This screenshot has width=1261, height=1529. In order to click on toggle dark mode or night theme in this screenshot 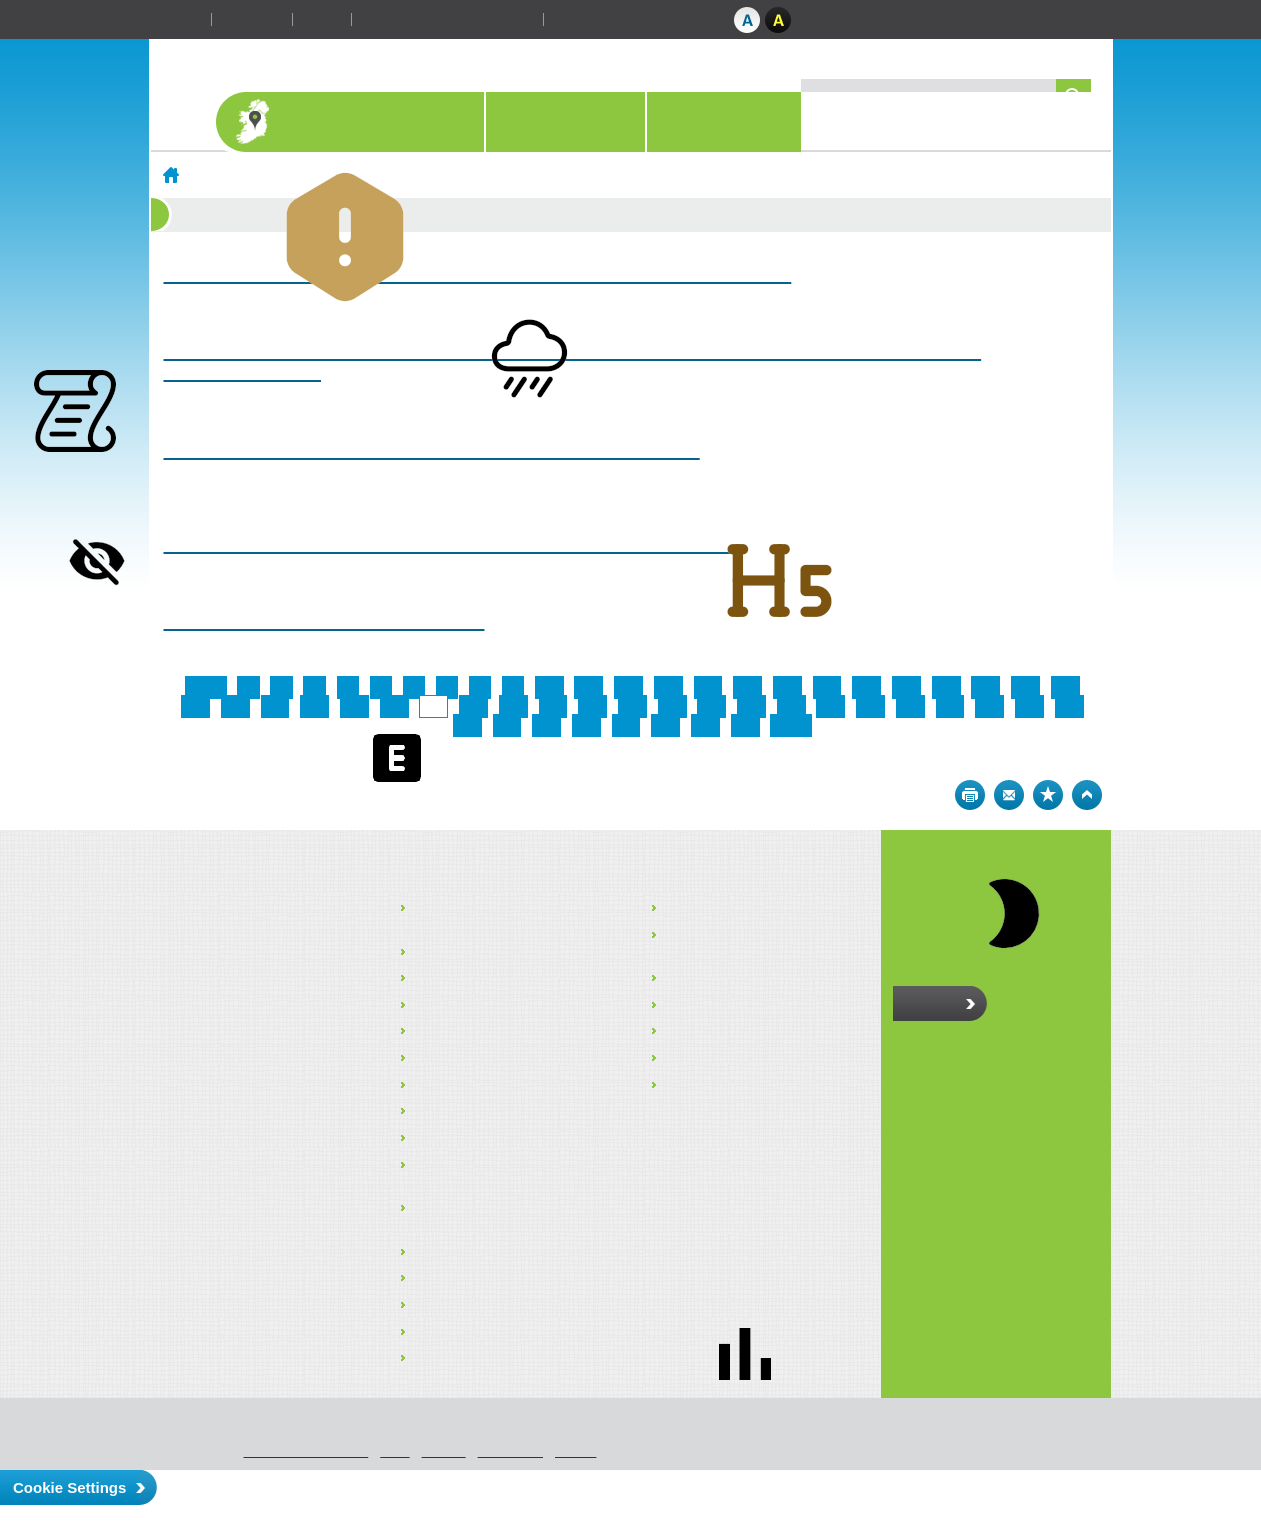, I will do `click(1011, 913)`.